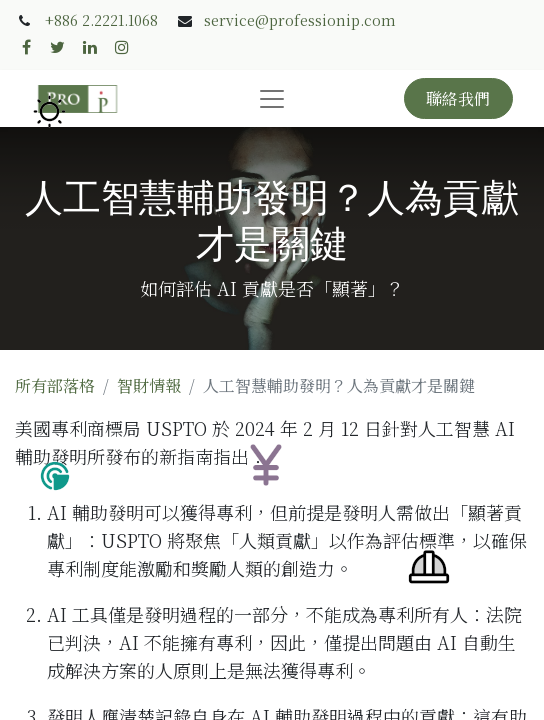 Image resolution: width=544 pixels, height=720 pixels. I want to click on scan for nearby devices or networks, so click(55, 476).